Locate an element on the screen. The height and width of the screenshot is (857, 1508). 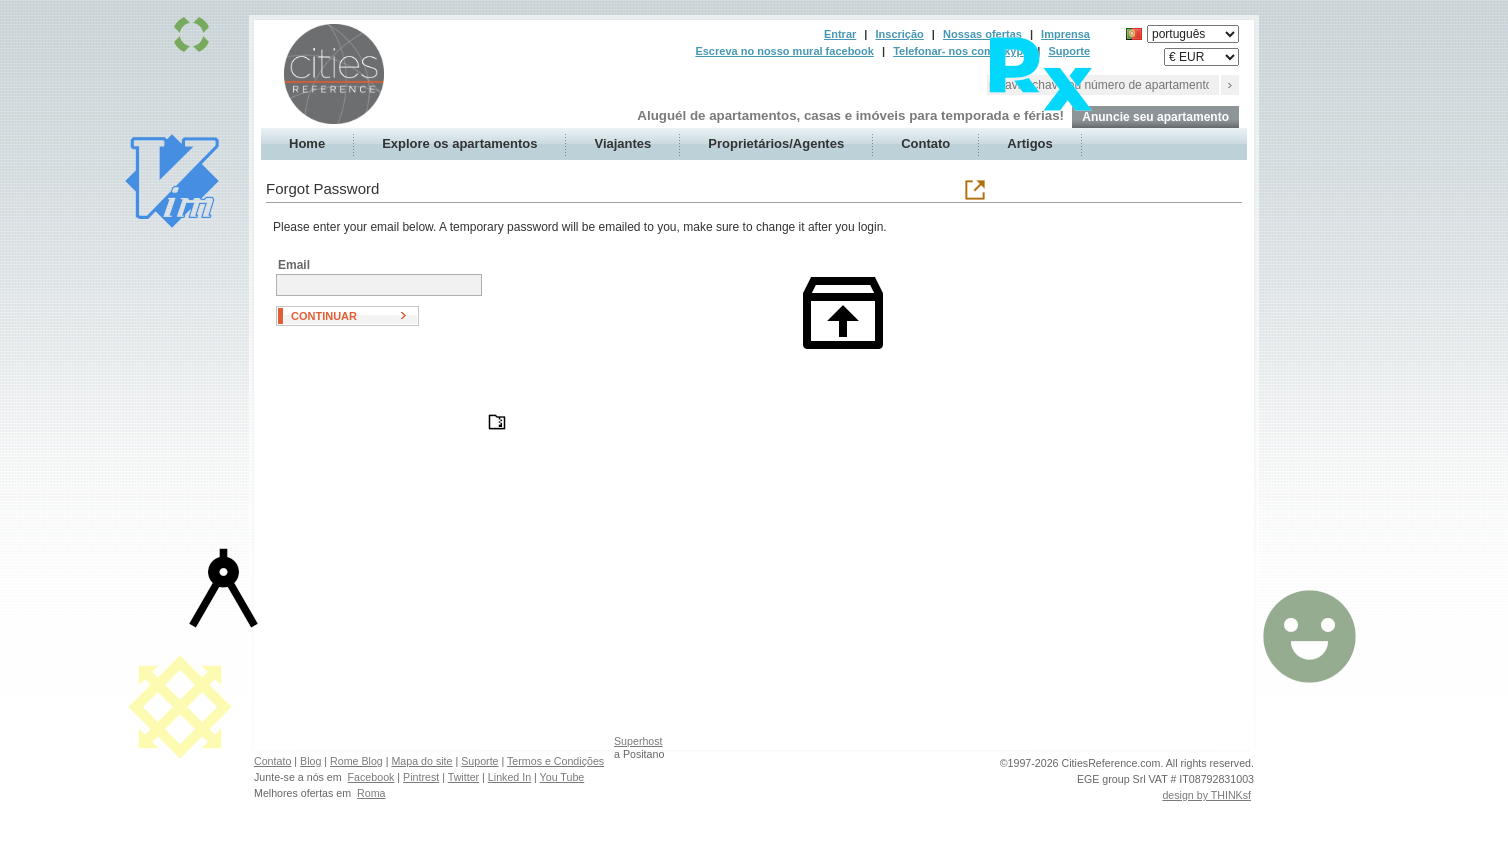
open the TableCheck restaurant reservation app is located at coordinates (191, 34).